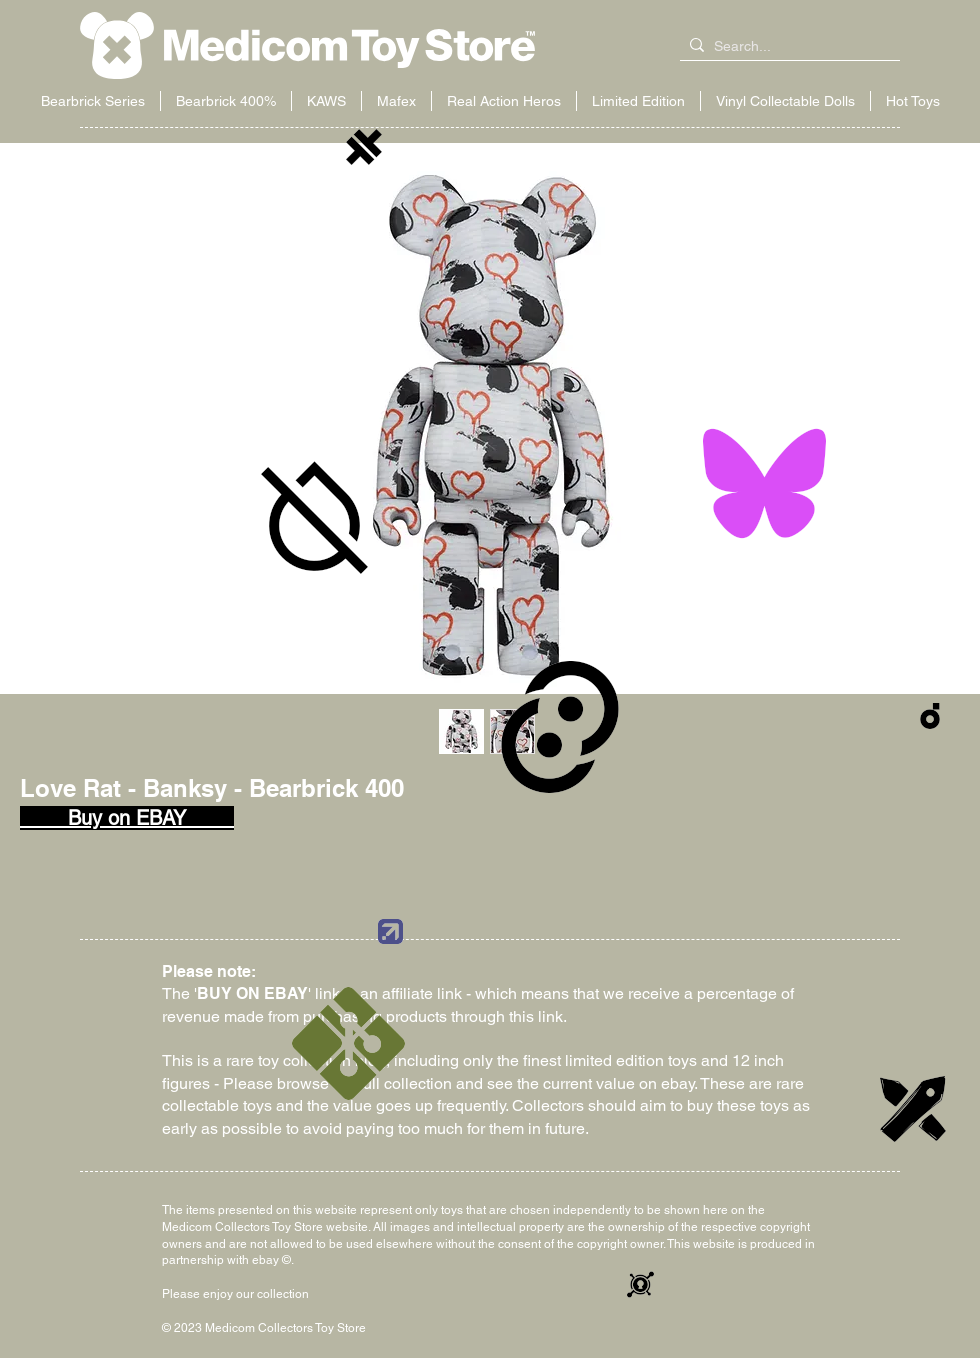 The image size is (980, 1358). What do you see at coordinates (364, 147) in the screenshot?
I see `capacitor framework logo` at bounding box center [364, 147].